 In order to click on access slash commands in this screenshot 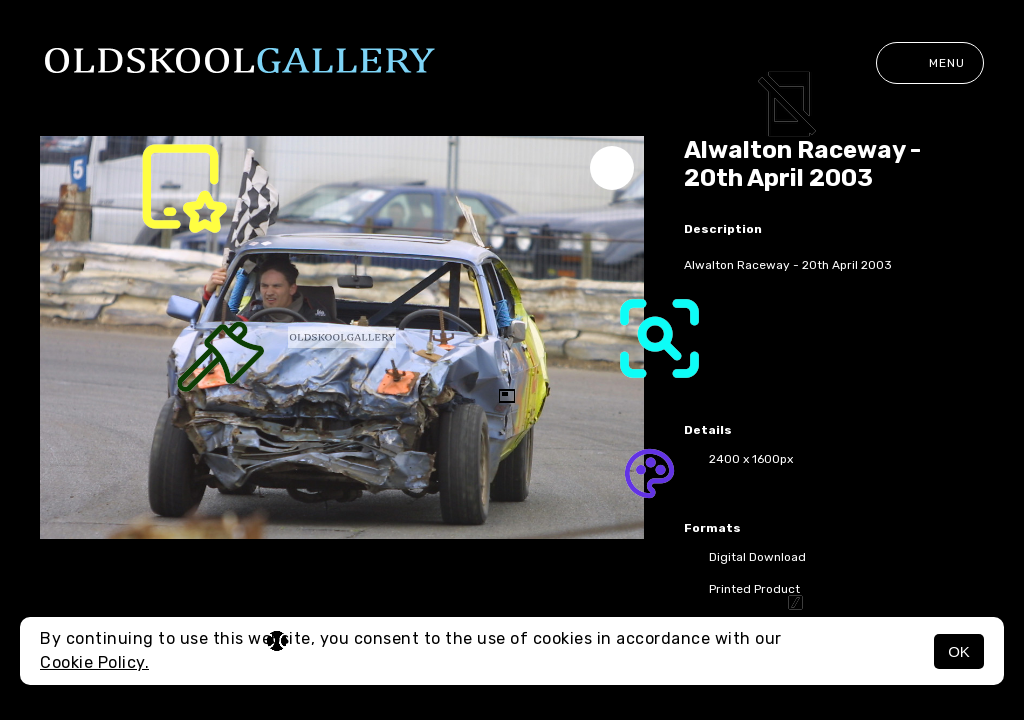, I will do `click(795, 602)`.